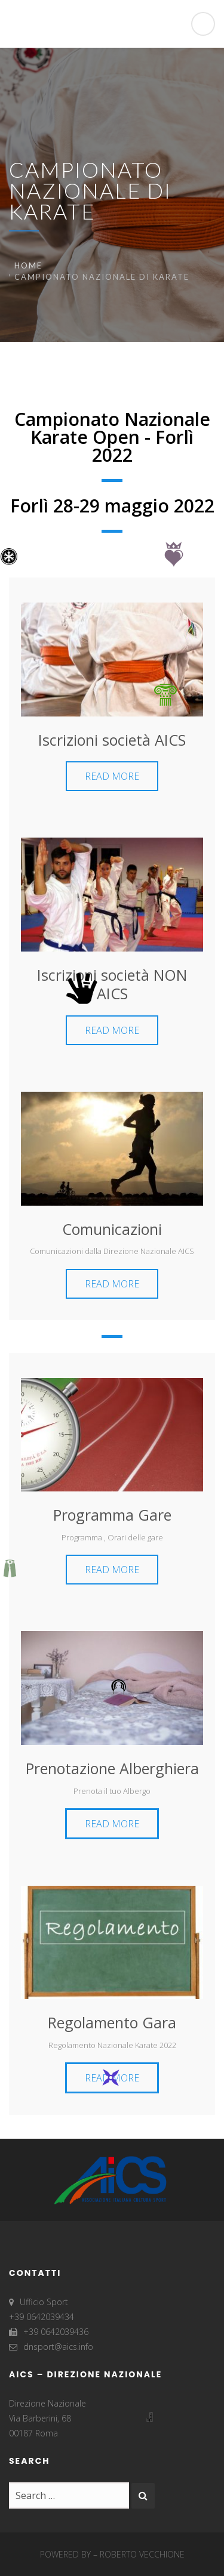 The image size is (224, 2576). I want to click on mark as favorite or premium content, so click(174, 554).